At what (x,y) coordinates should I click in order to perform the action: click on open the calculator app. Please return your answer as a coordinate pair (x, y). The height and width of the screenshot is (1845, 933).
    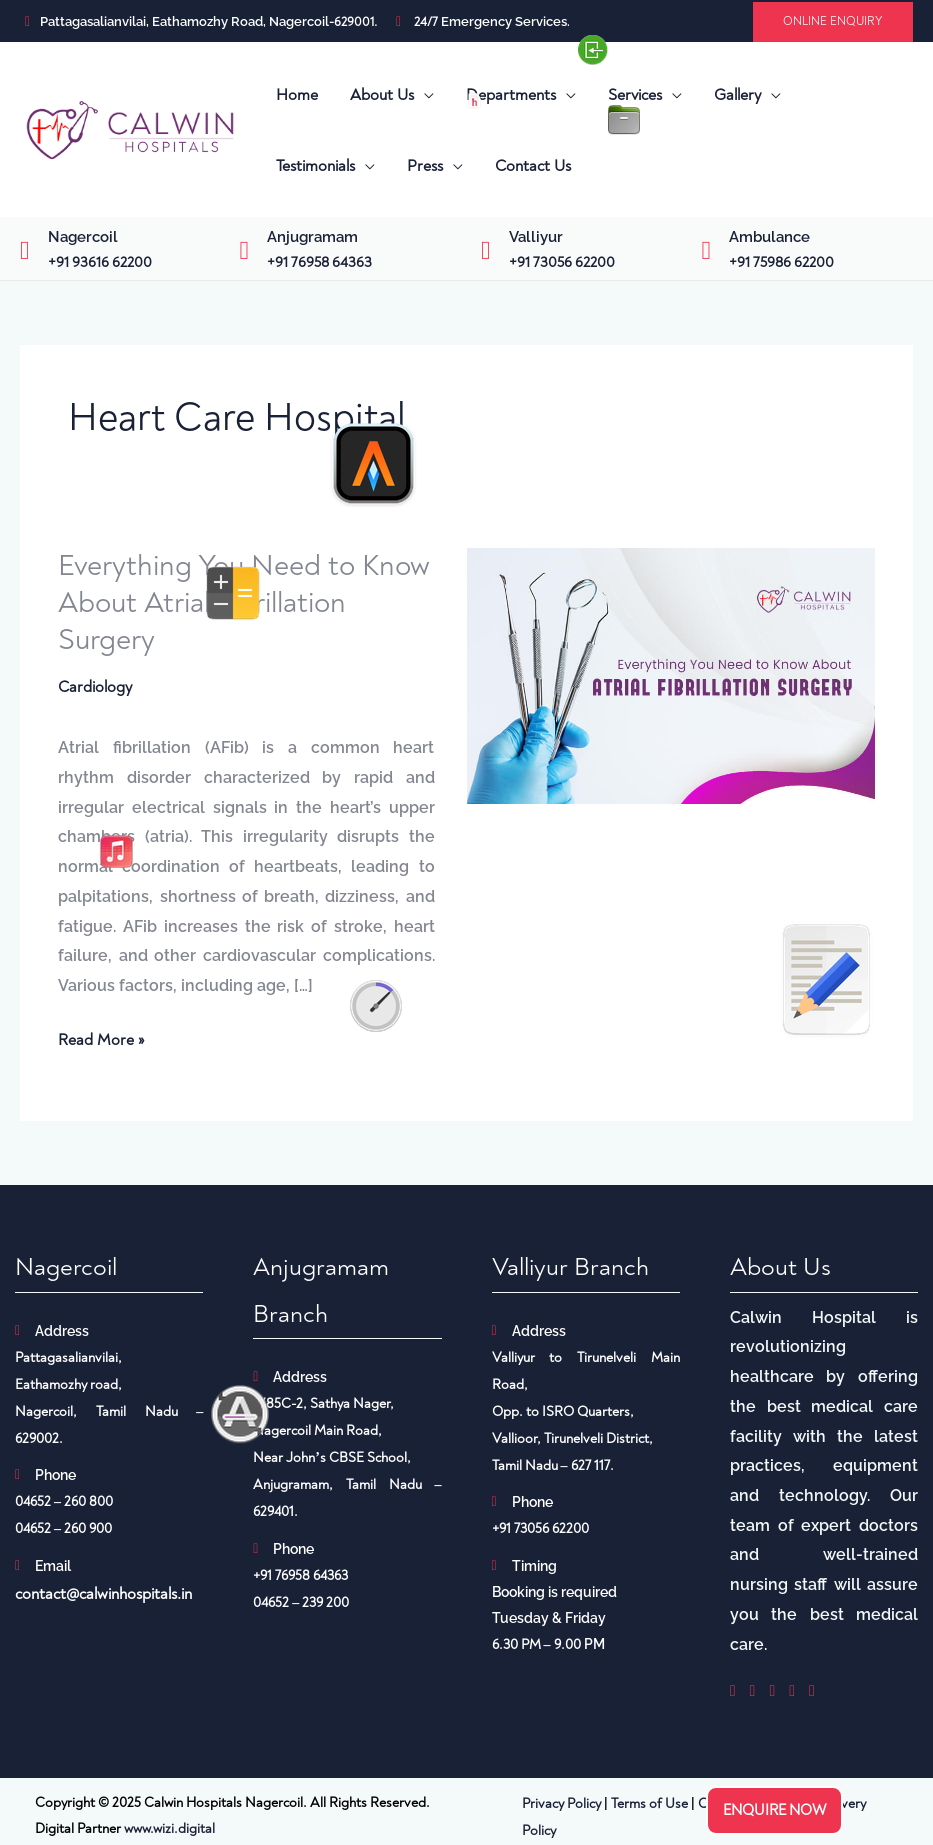
    Looking at the image, I should click on (233, 593).